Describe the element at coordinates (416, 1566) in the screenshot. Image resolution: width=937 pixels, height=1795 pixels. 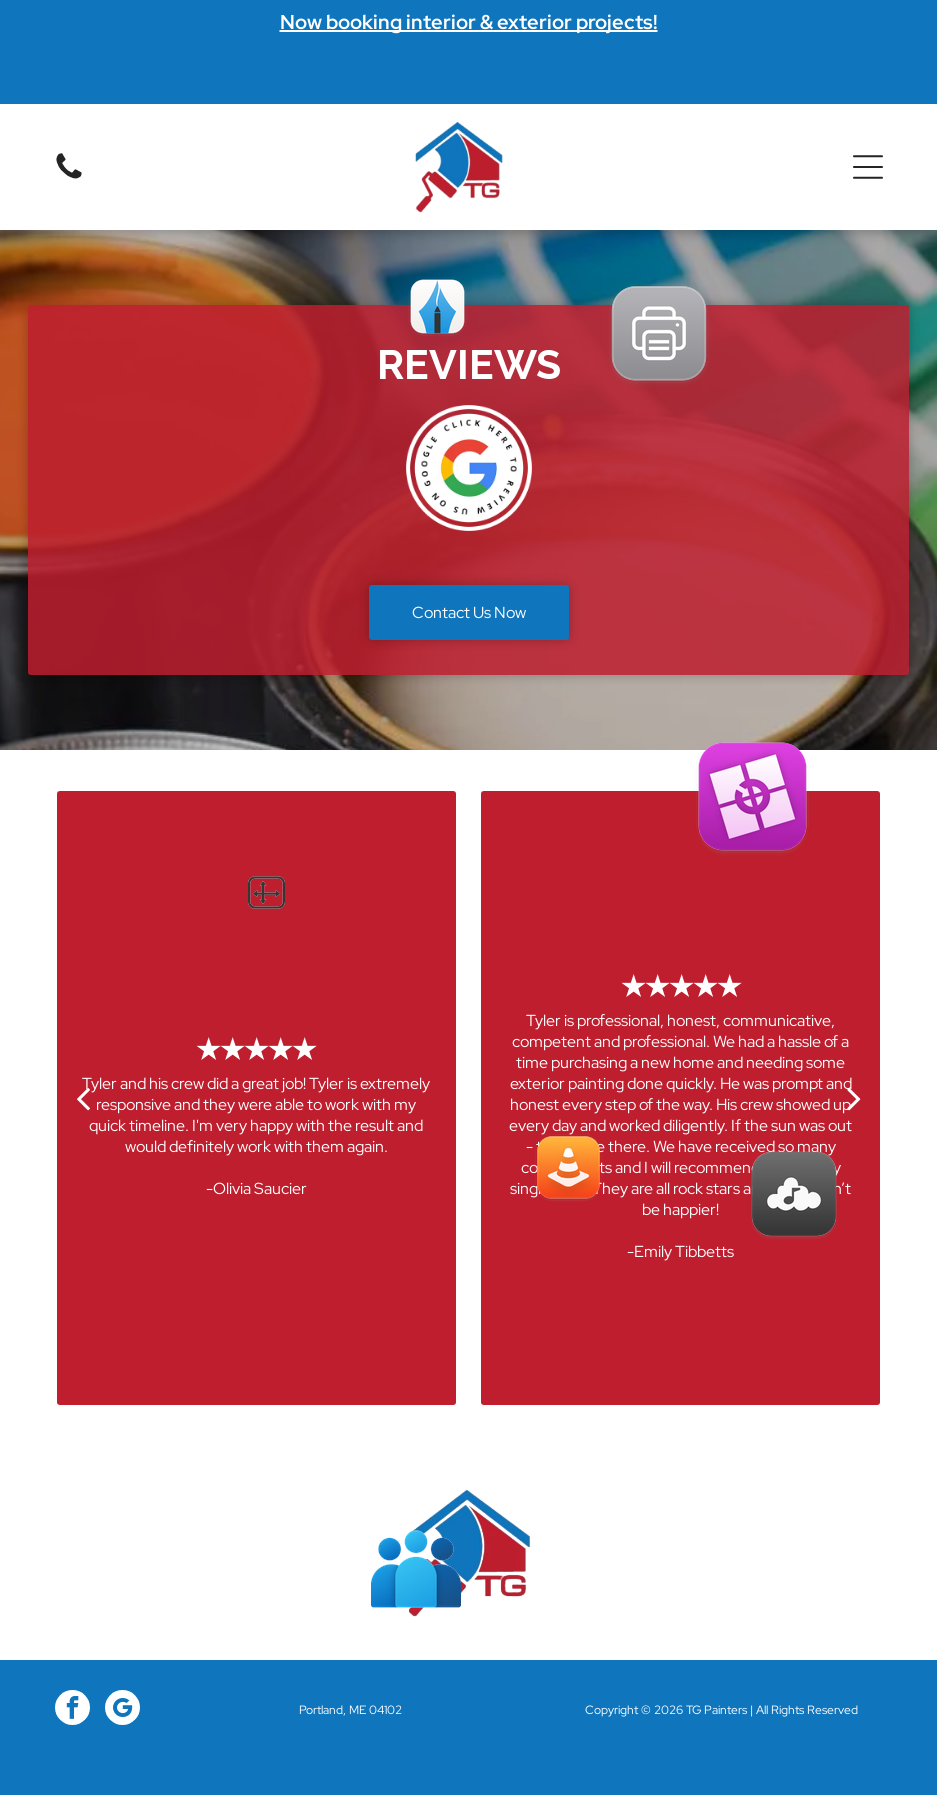
I see `open the people app to manage contacts` at that location.